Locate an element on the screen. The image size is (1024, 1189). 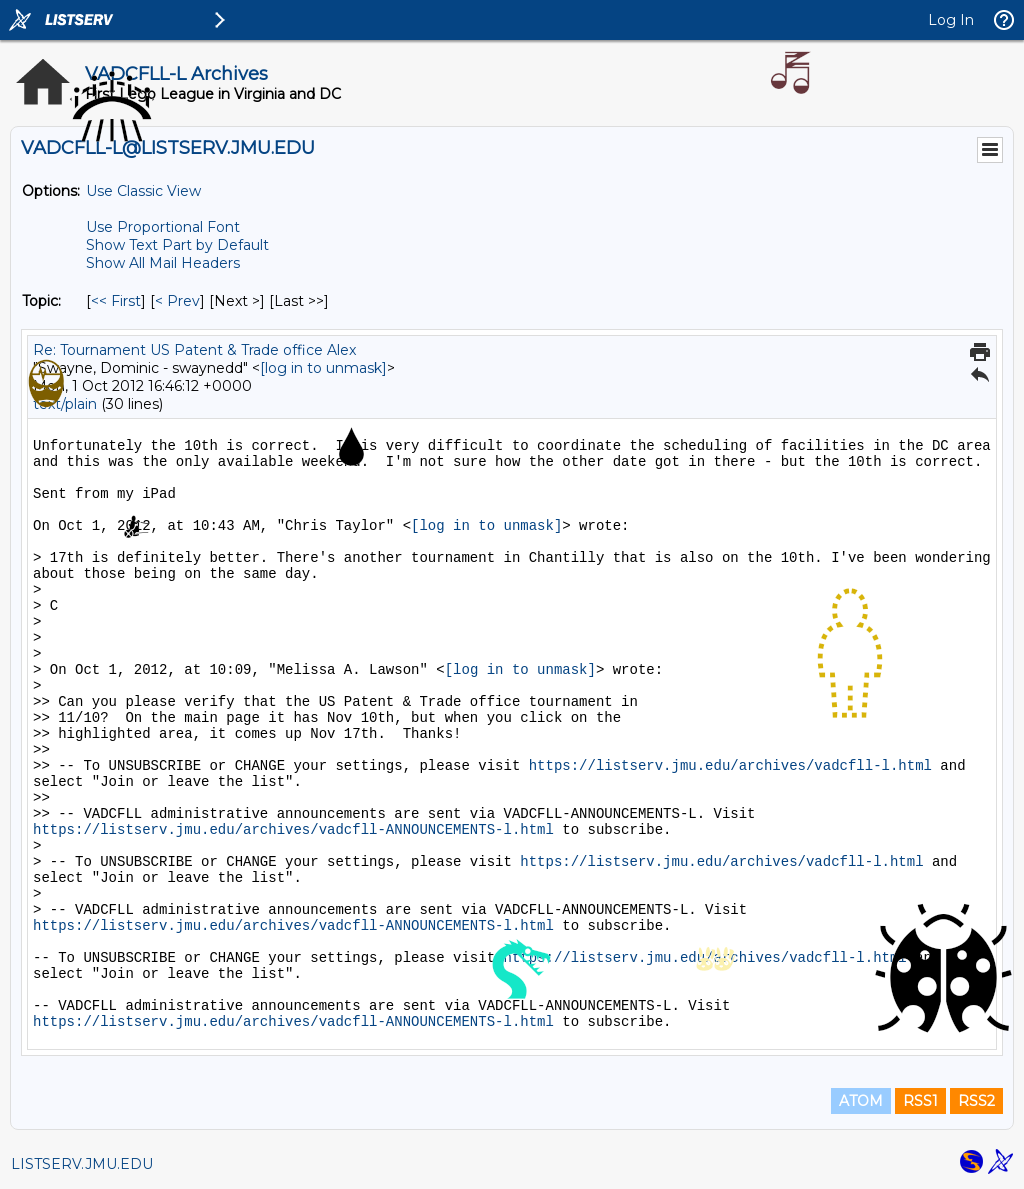
select sea serpent creature in game is located at coordinates (521, 969).